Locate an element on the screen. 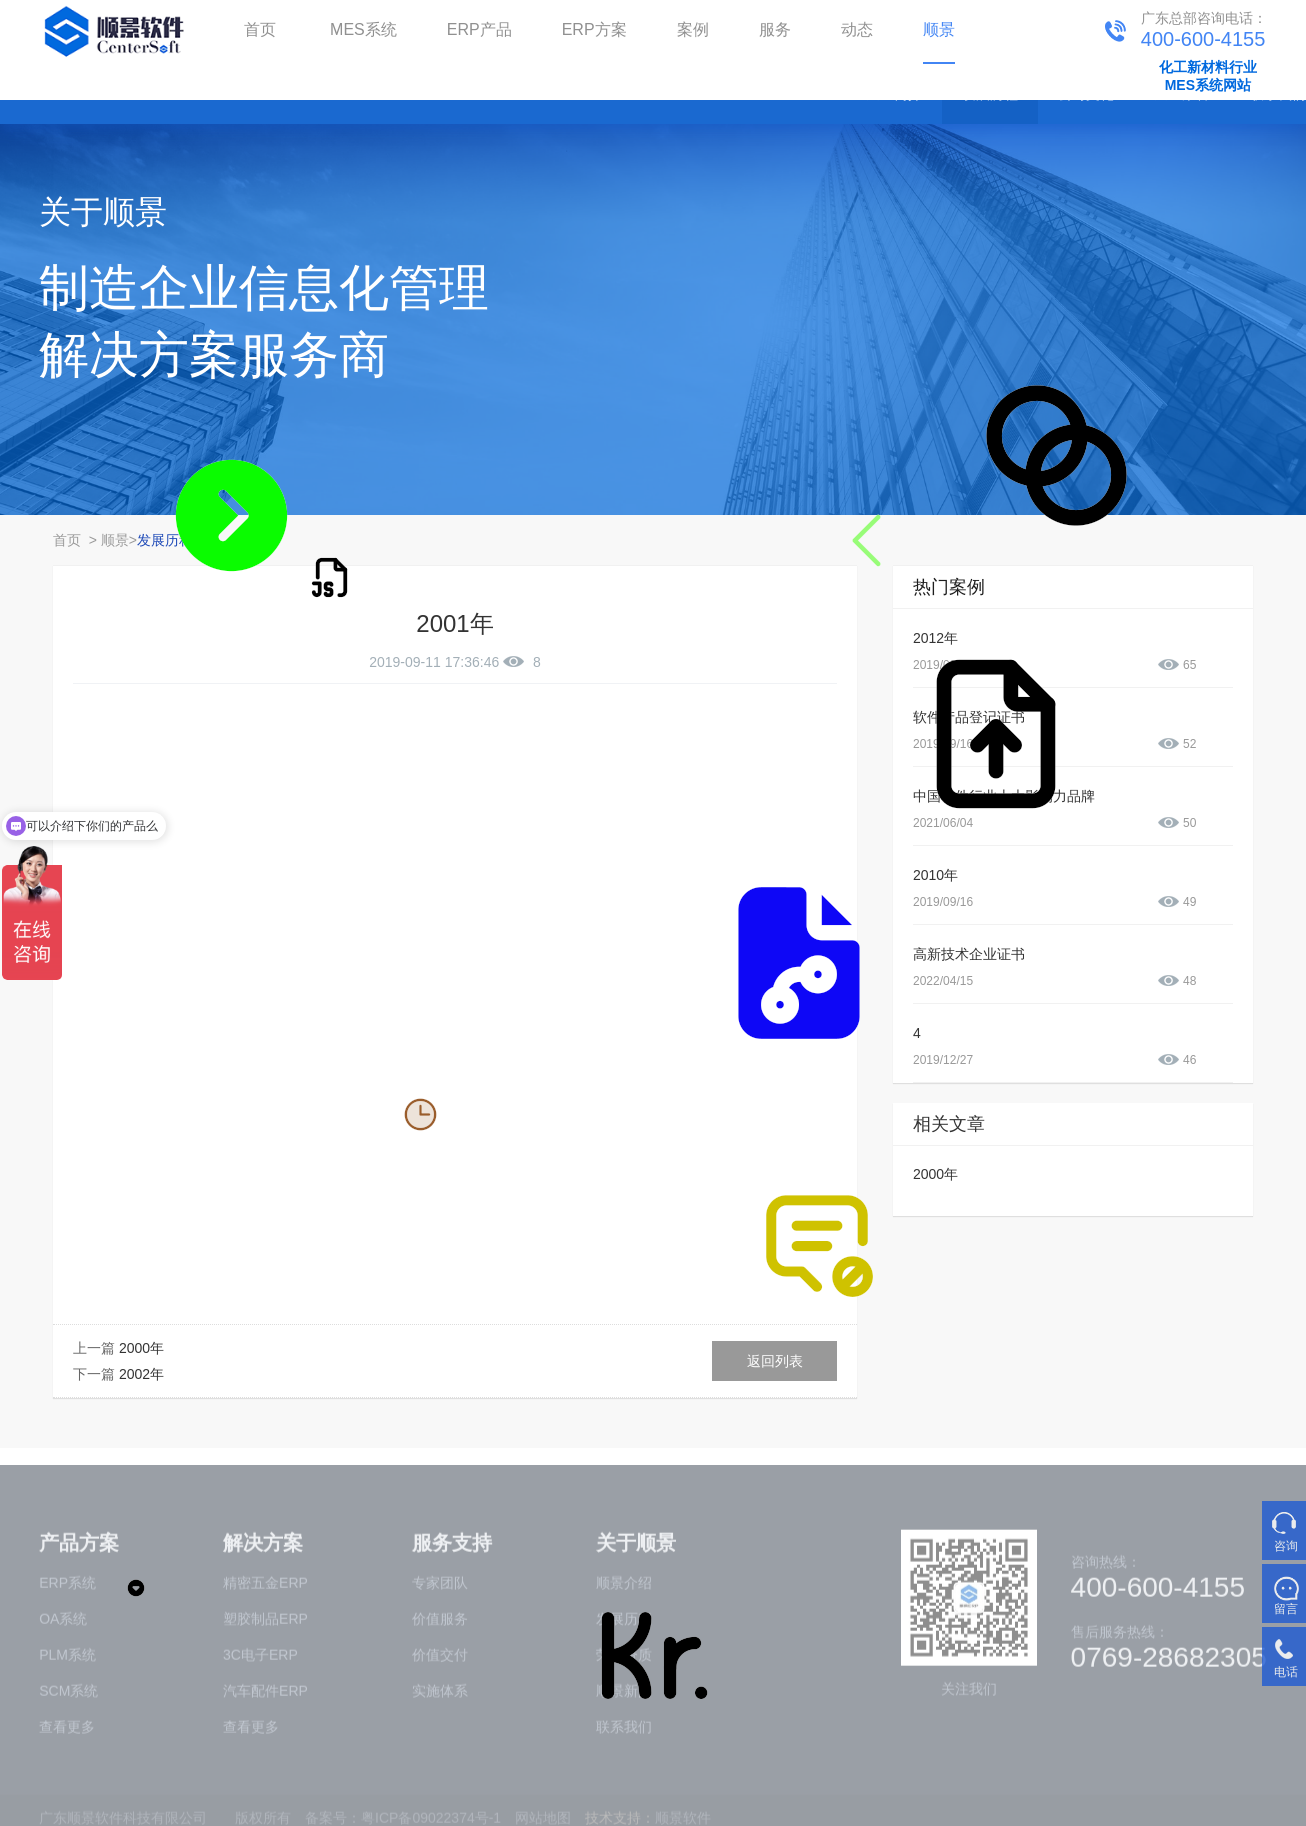 This screenshot has width=1306, height=1826. indicates danish krone currency is located at coordinates (651, 1655).